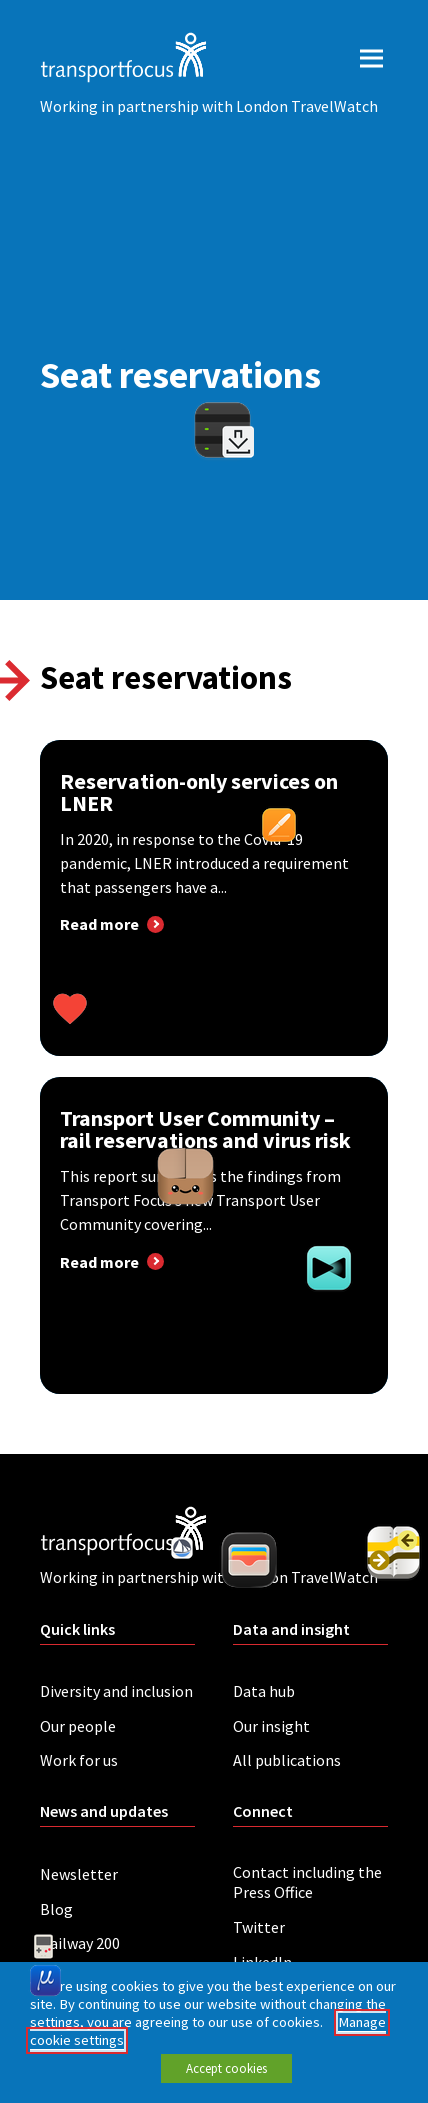  I want to click on open kwallet password manager, so click(249, 1560).